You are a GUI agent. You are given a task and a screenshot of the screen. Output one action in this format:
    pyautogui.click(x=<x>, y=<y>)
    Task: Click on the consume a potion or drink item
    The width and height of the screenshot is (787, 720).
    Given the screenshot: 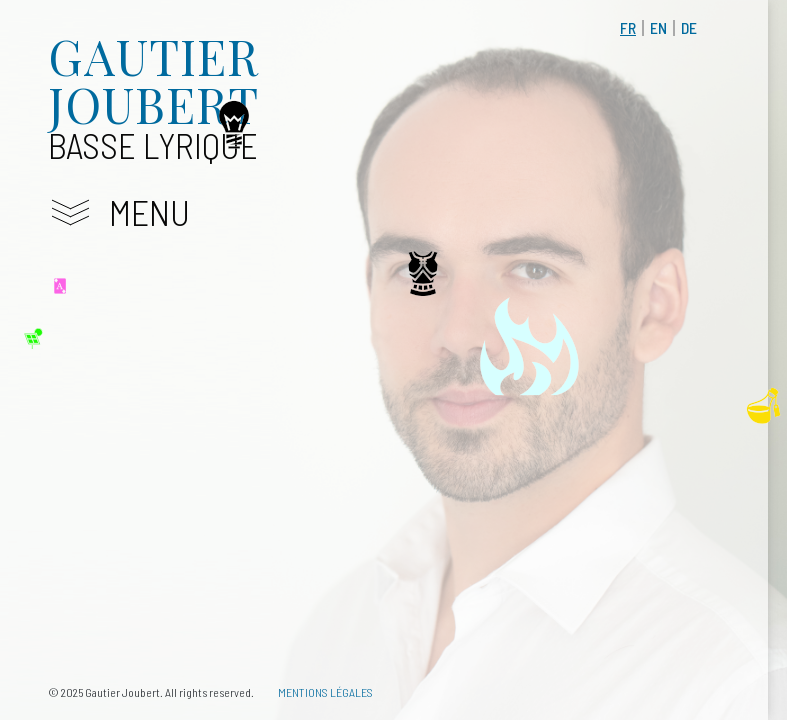 What is the action you would take?
    pyautogui.click(x=763, y=405)
    